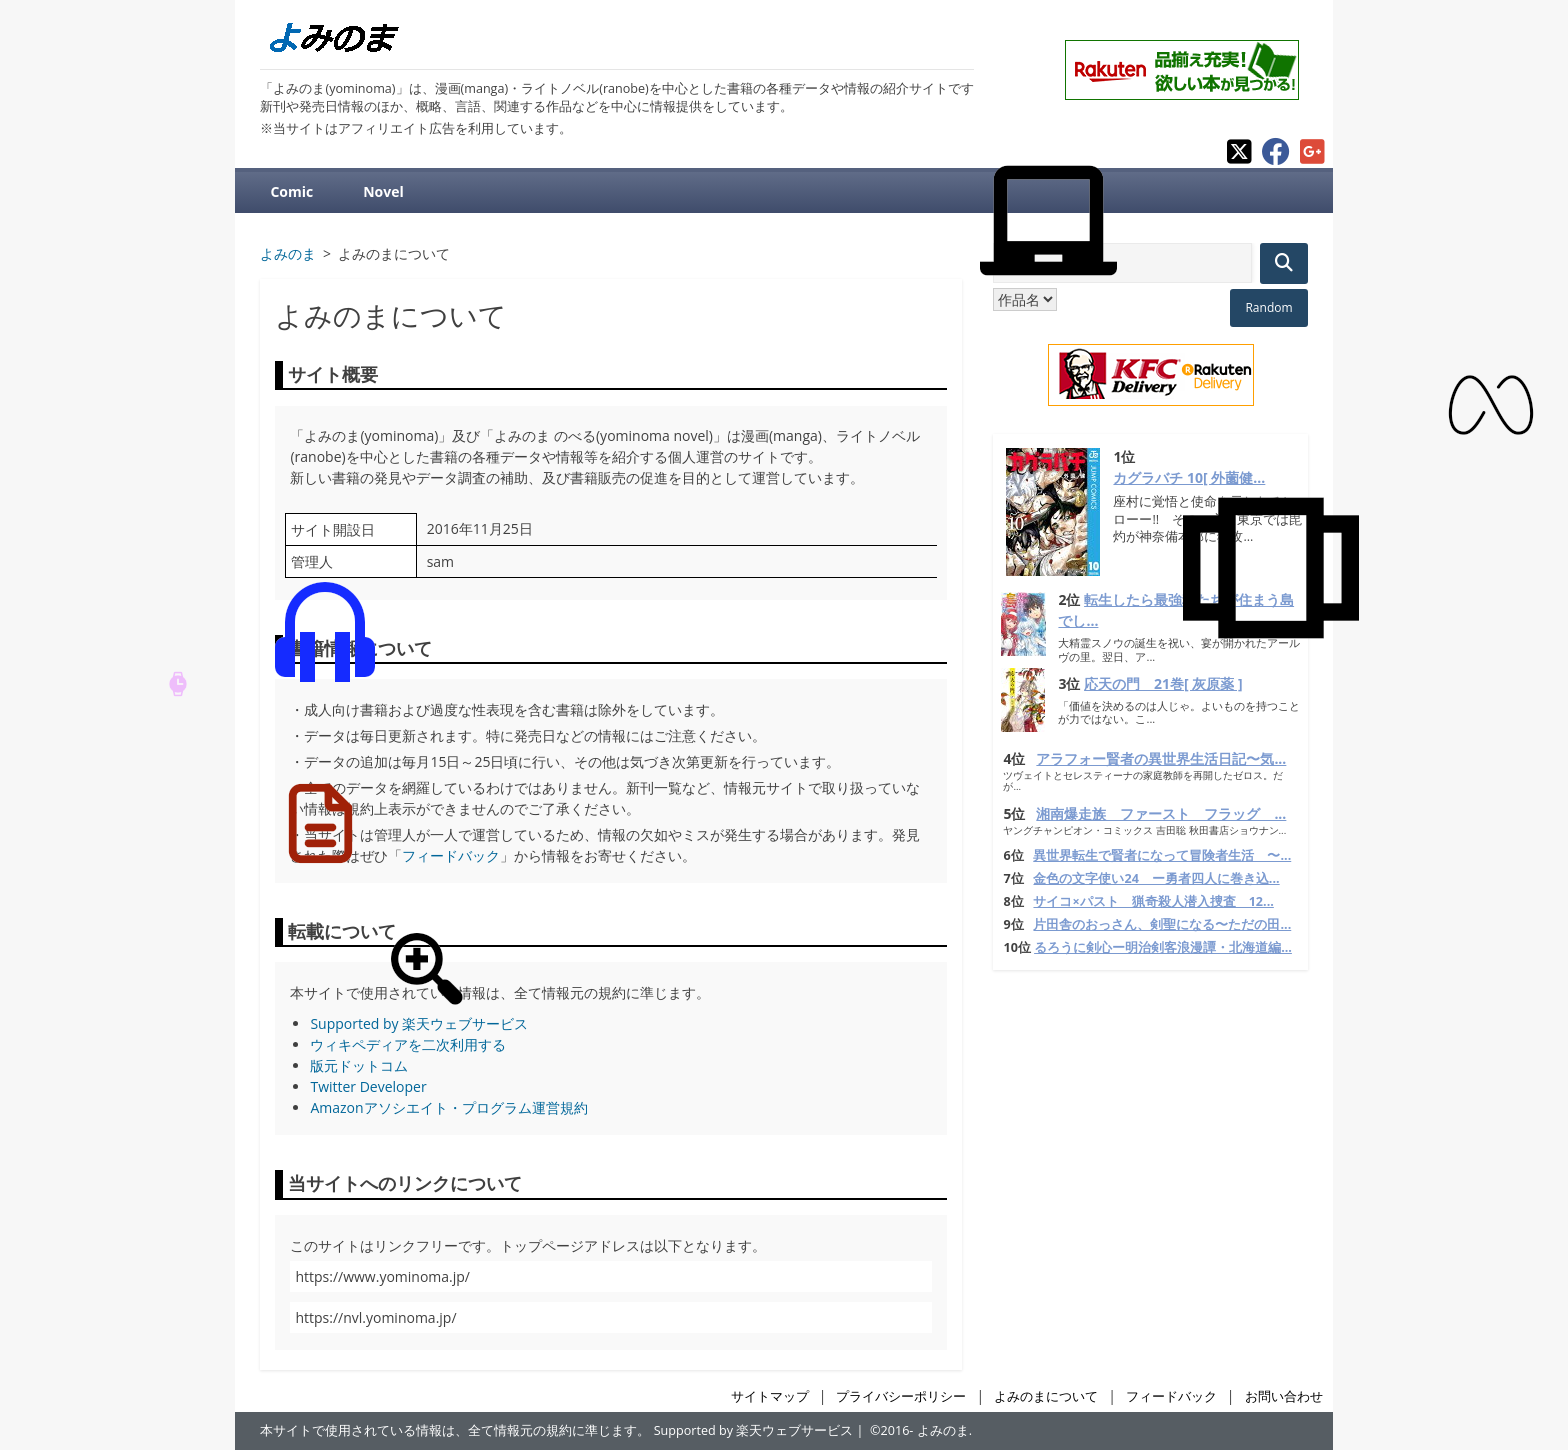  I want to click on listen to audio or music, so click(325, 632).